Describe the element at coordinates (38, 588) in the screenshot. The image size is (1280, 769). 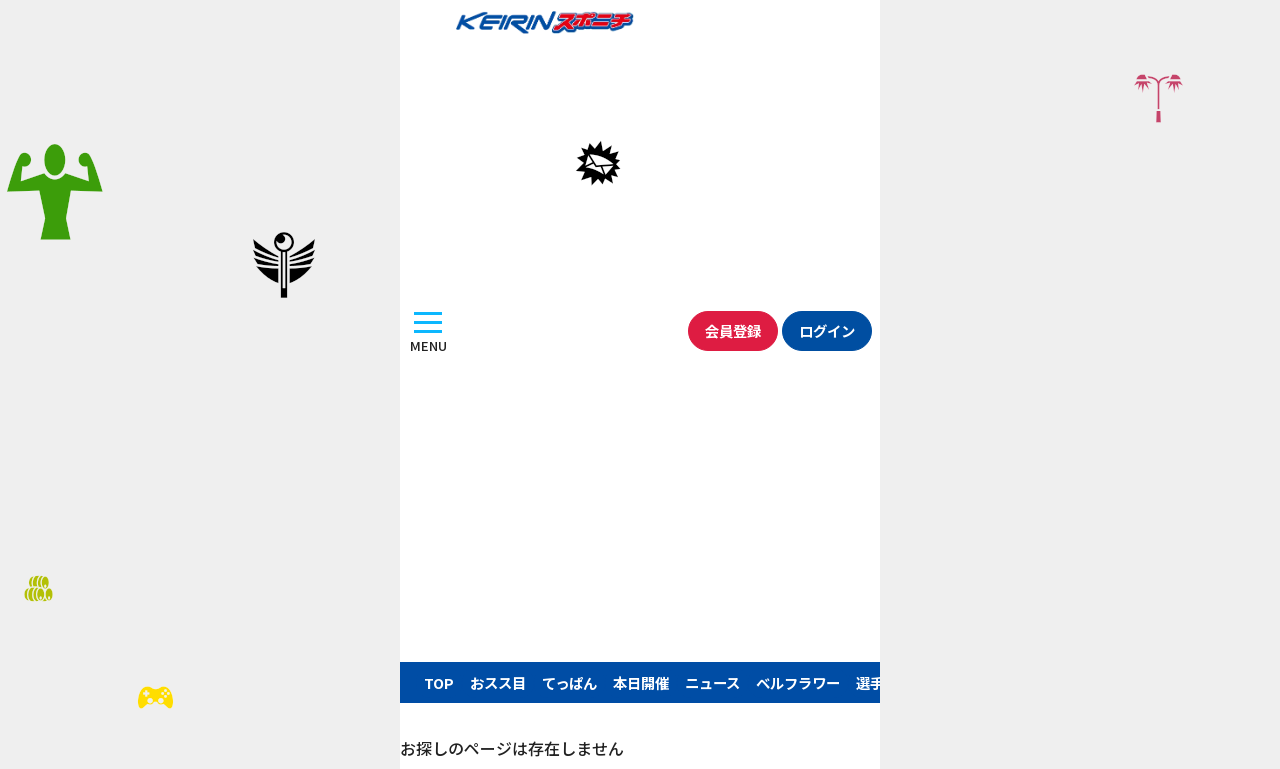
I see `access wine cellar or barrel storage inventory` at that location.